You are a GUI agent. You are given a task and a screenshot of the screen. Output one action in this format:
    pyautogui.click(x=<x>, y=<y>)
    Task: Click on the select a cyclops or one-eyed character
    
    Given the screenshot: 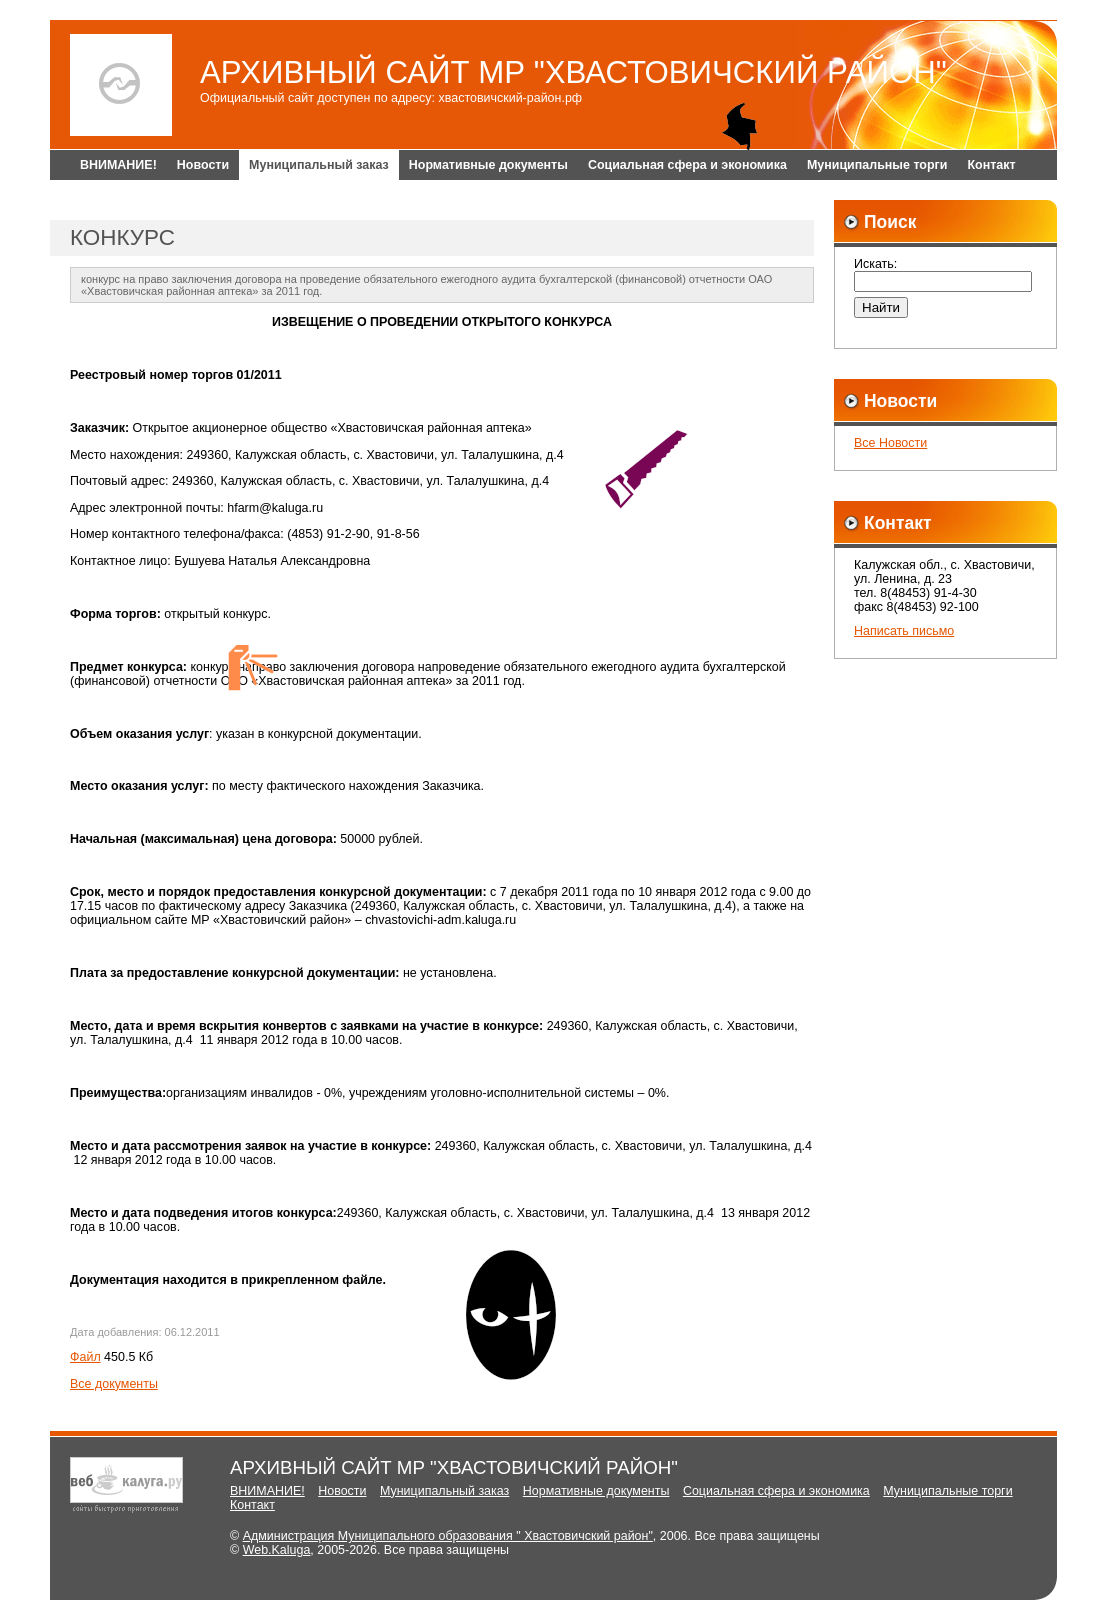 What is the action you would take?
    pyautogui.click(x=511, y=1314)
    